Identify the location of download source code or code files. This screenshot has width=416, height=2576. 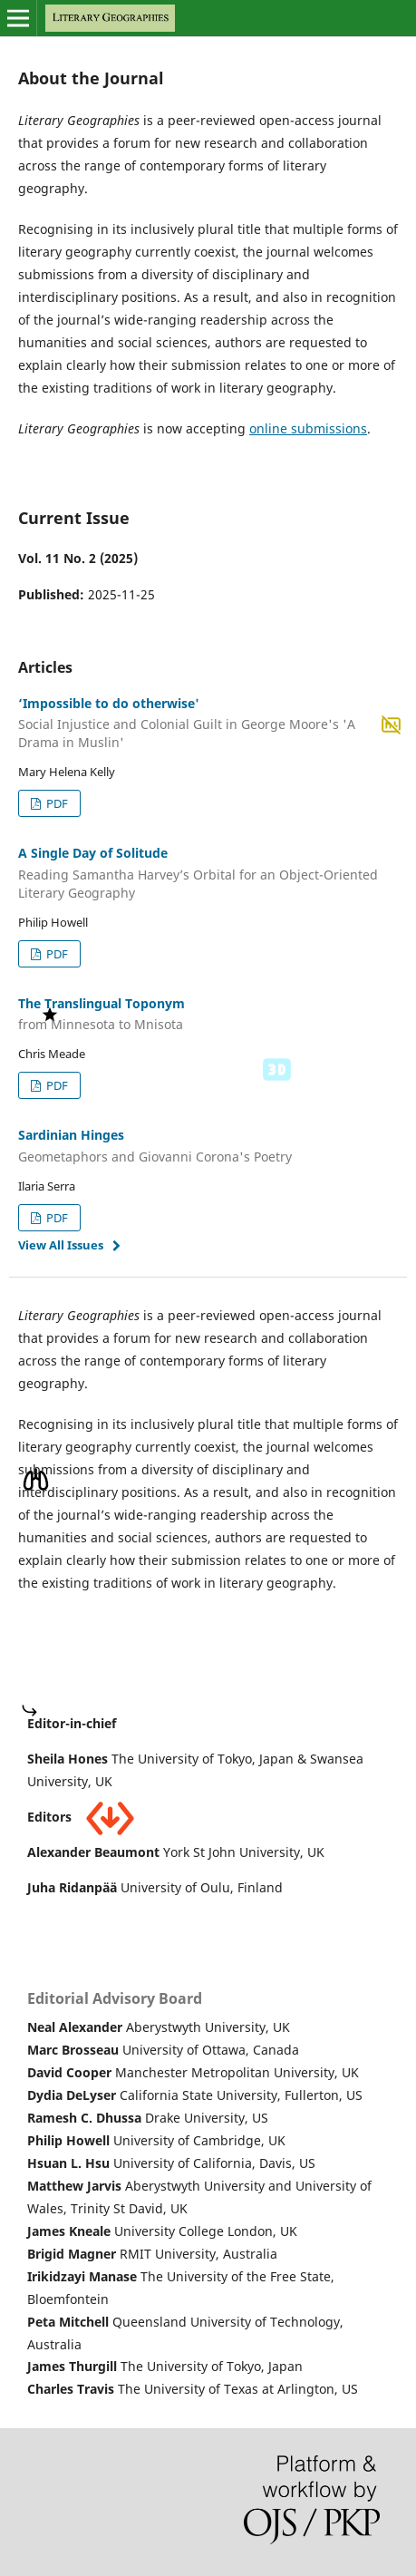
(110, 1818).